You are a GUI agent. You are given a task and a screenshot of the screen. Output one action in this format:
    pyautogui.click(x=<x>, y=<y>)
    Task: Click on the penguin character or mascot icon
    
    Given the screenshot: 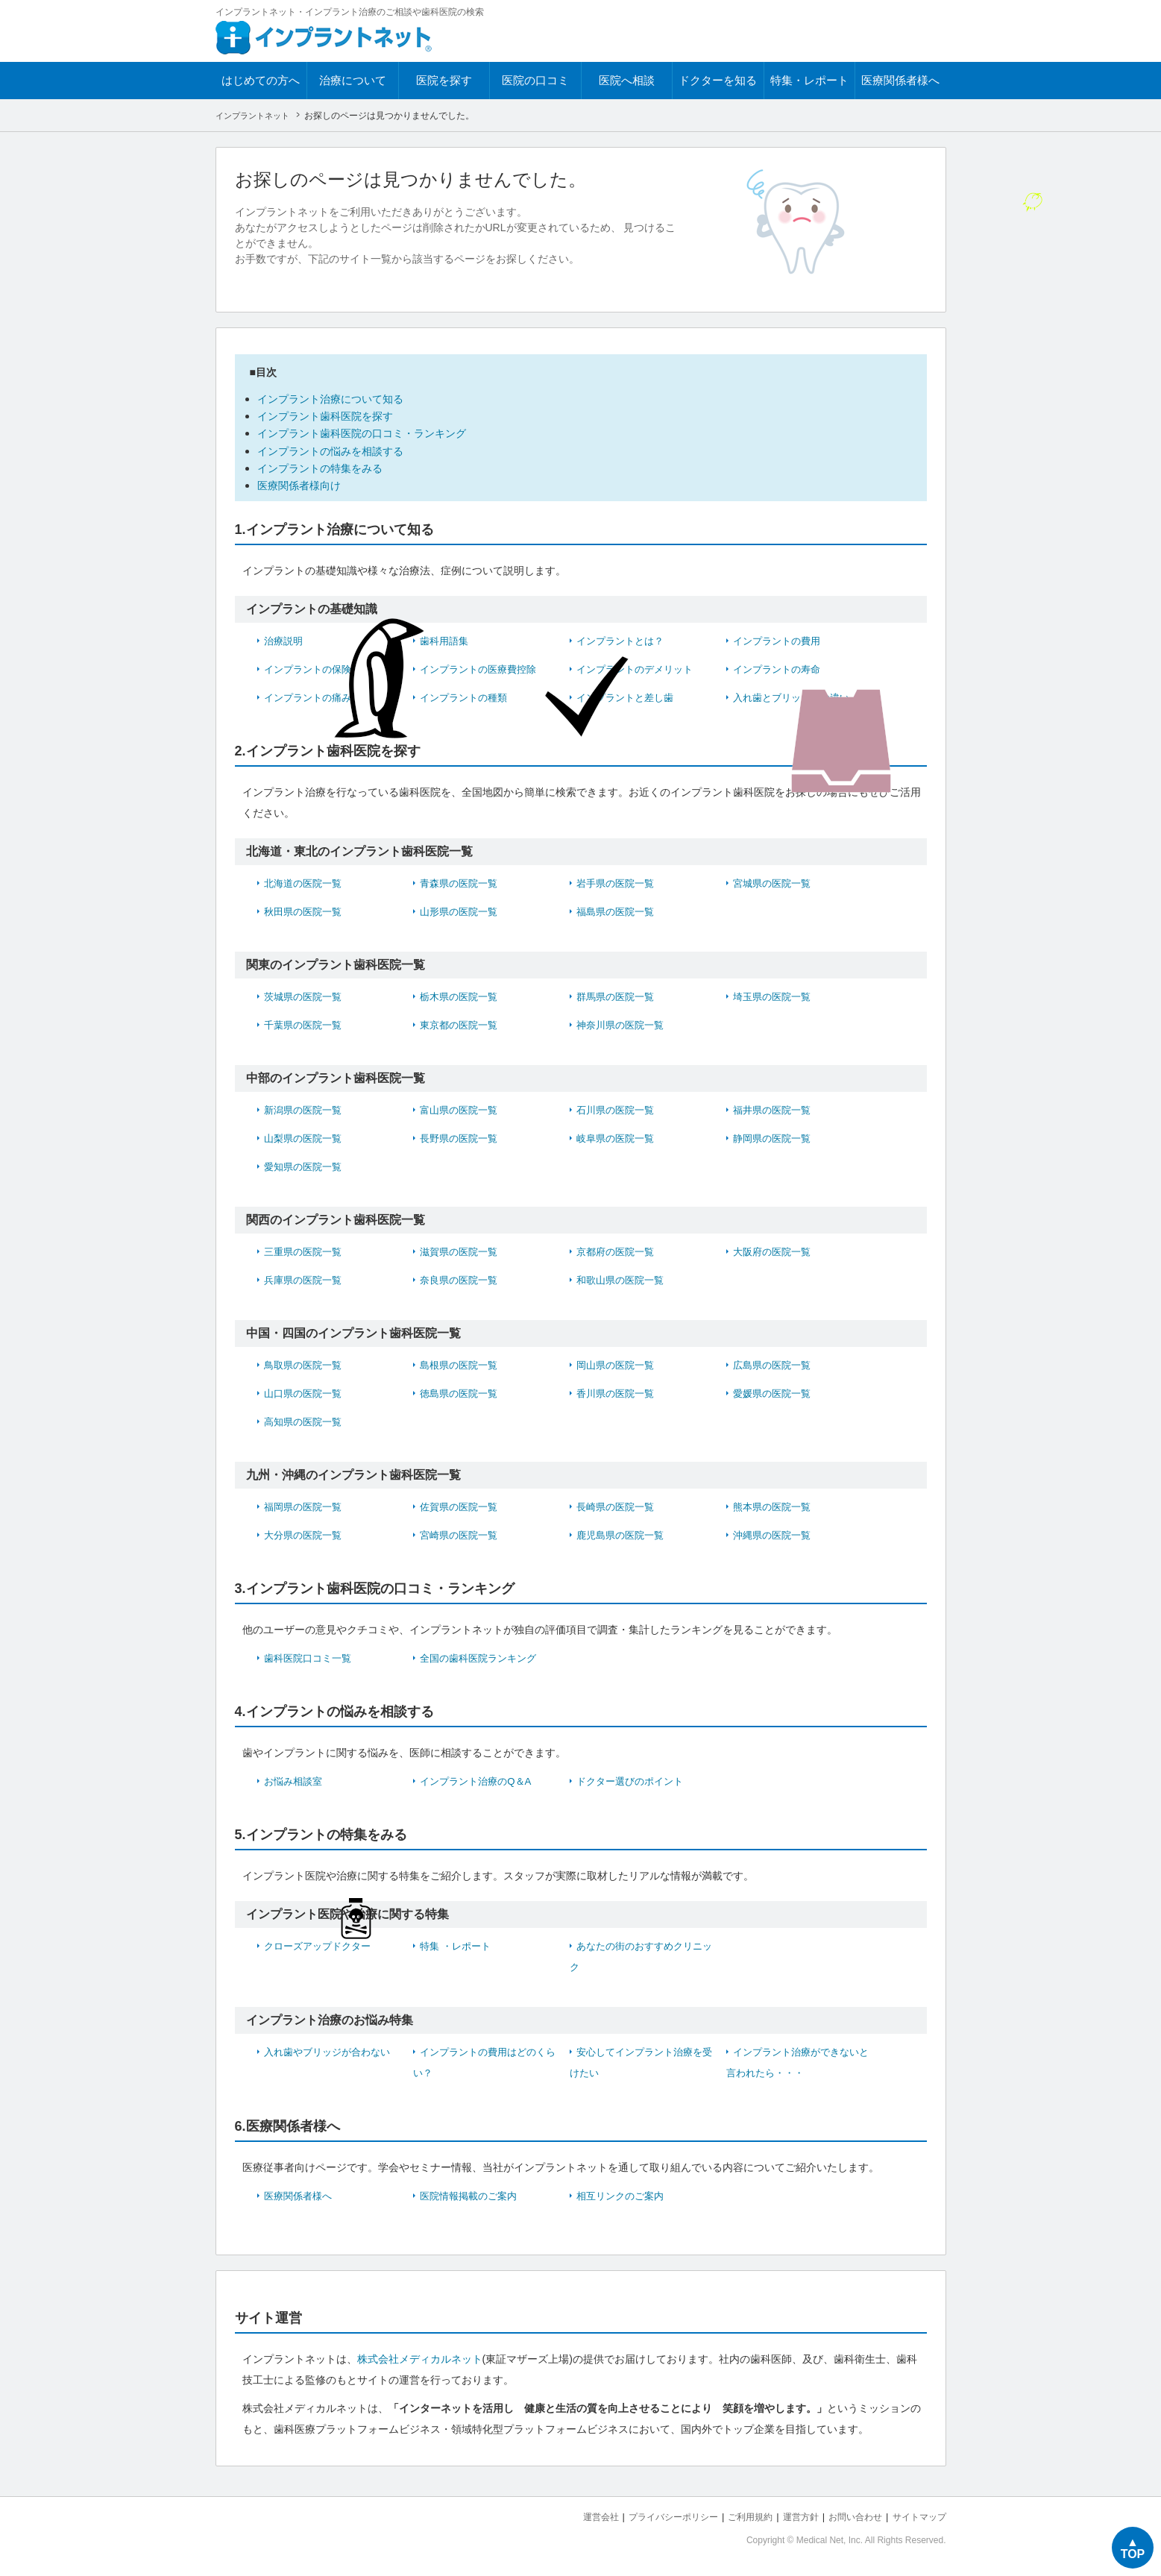 What is the action you would take?
    pyautogui.click(x=379, y=678)
    